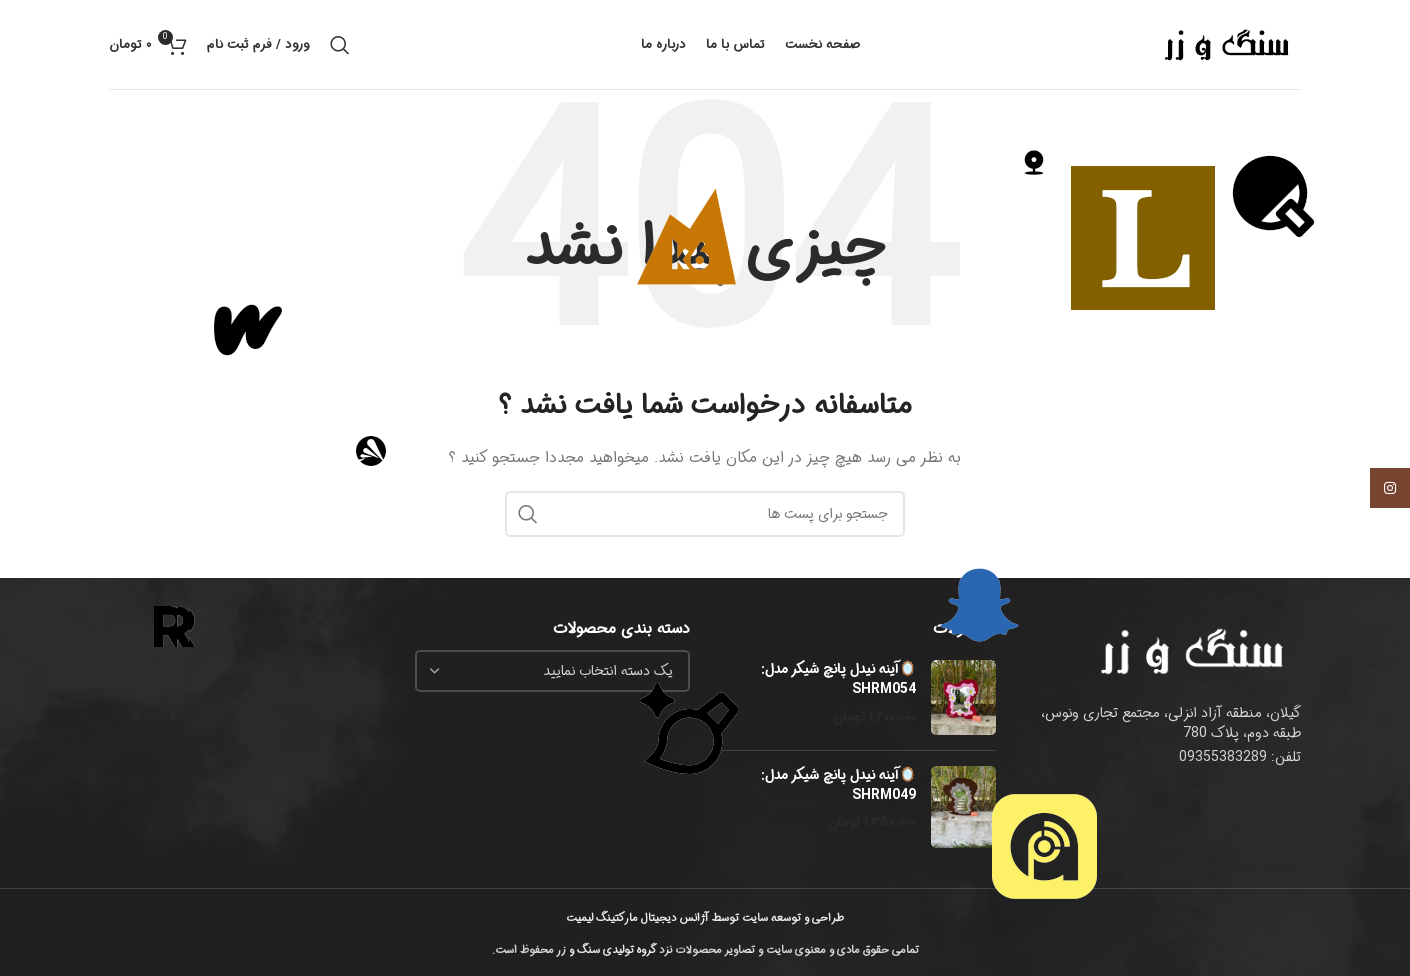 The image size is (1410, 976). Describe the element at coordinates (371, 451) in the screenshot. I see `open avast antivirus application` at that location.